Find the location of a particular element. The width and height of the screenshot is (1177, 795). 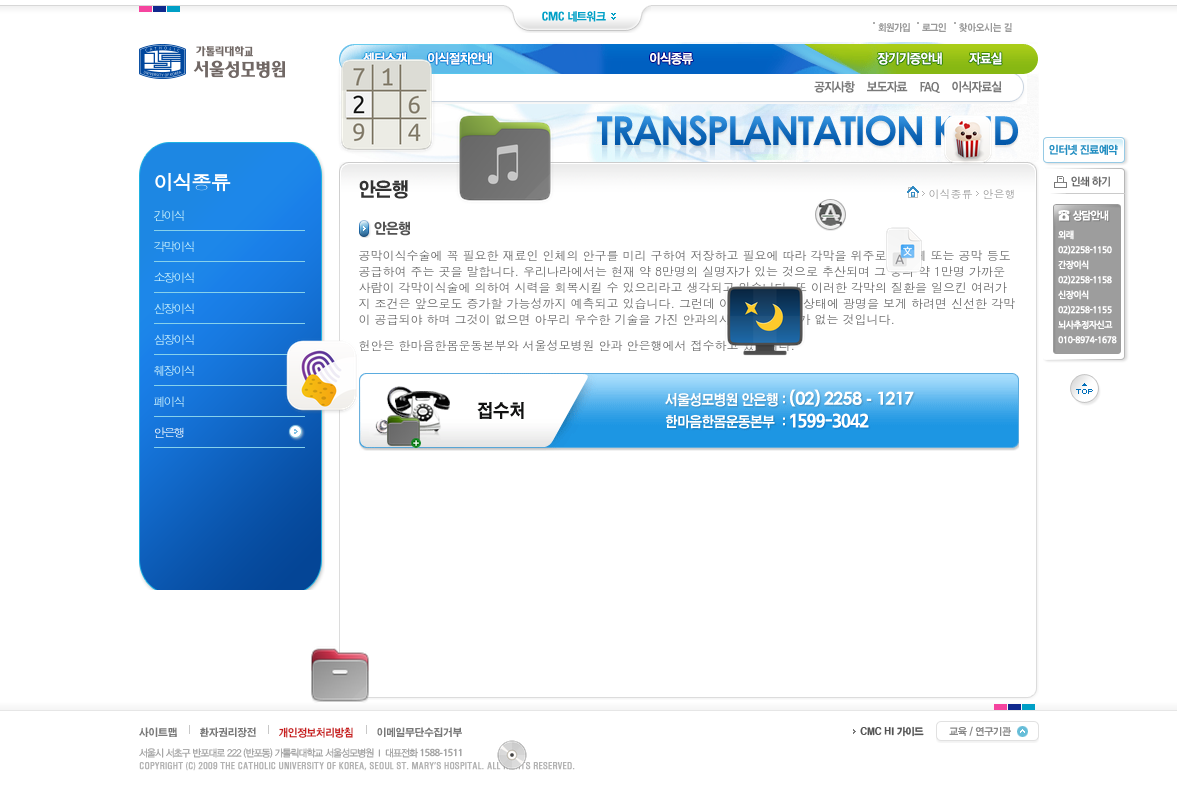

open metadata cleaner app is located at coordinates (321, 375).